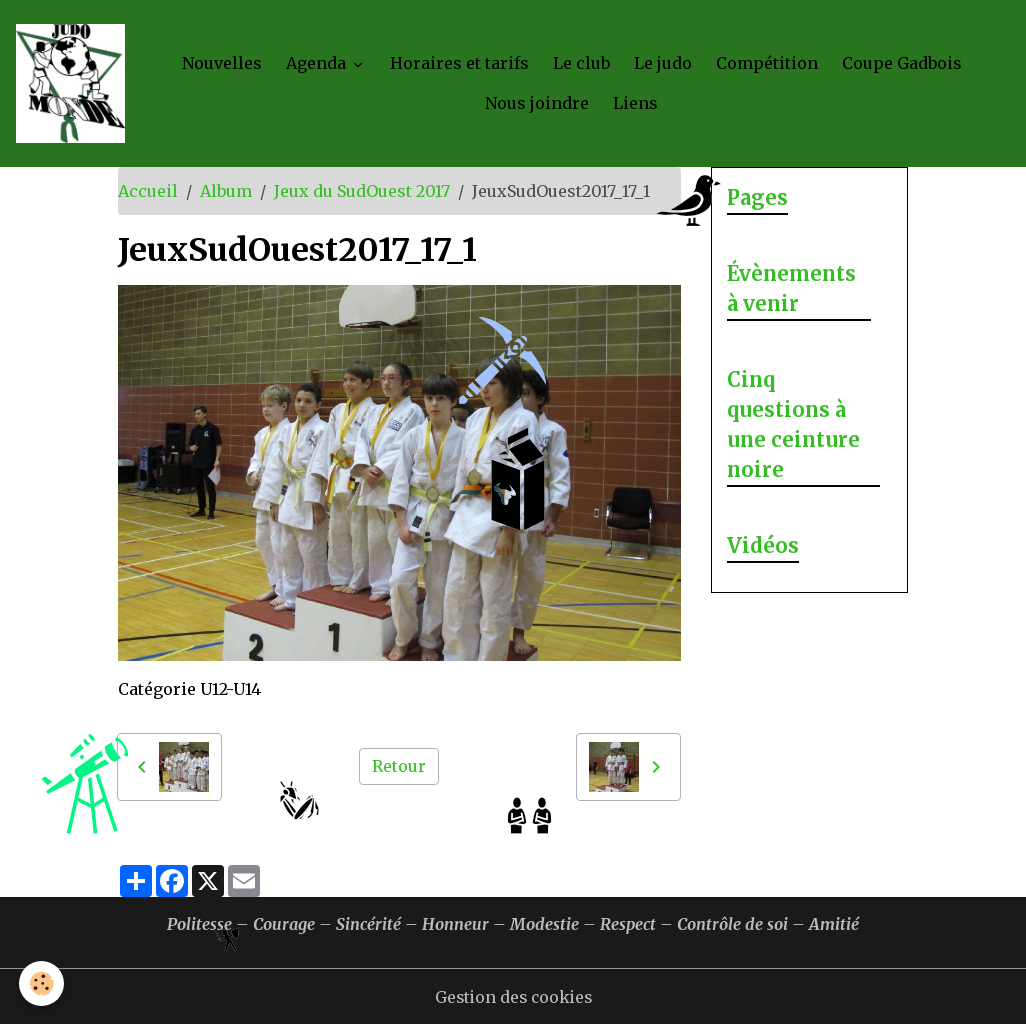 This screenshot has height=1025, width=1026. Describe the element at coordinates (299, 800) in the screenshot. I see `indicates insect or bug-type creature in game` at that location.